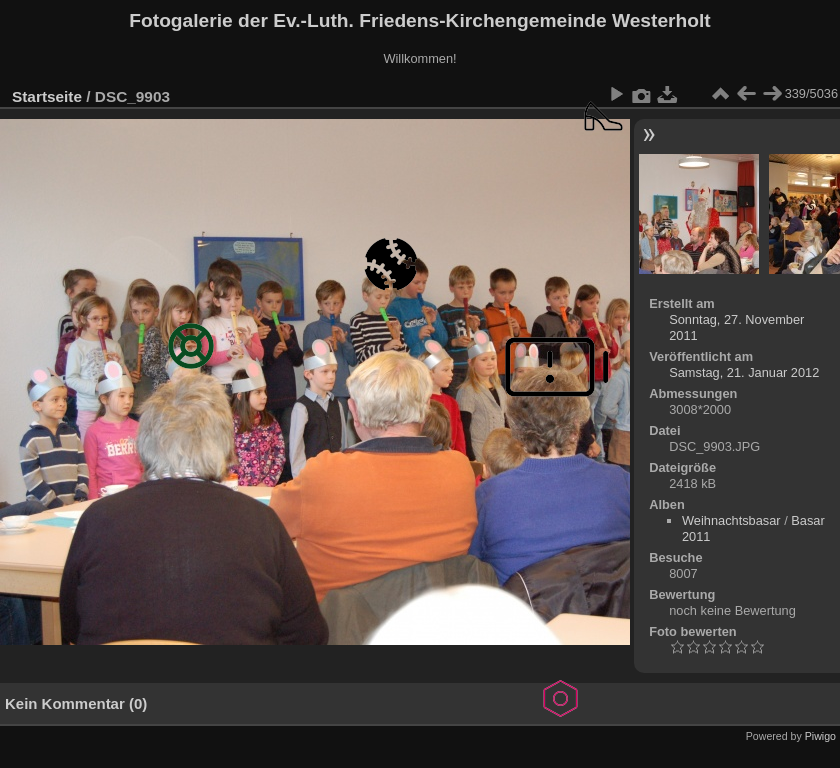  Describe the element at coordinates (601, 117) in the screenshot. I see `browse women's footwear category` at that location.